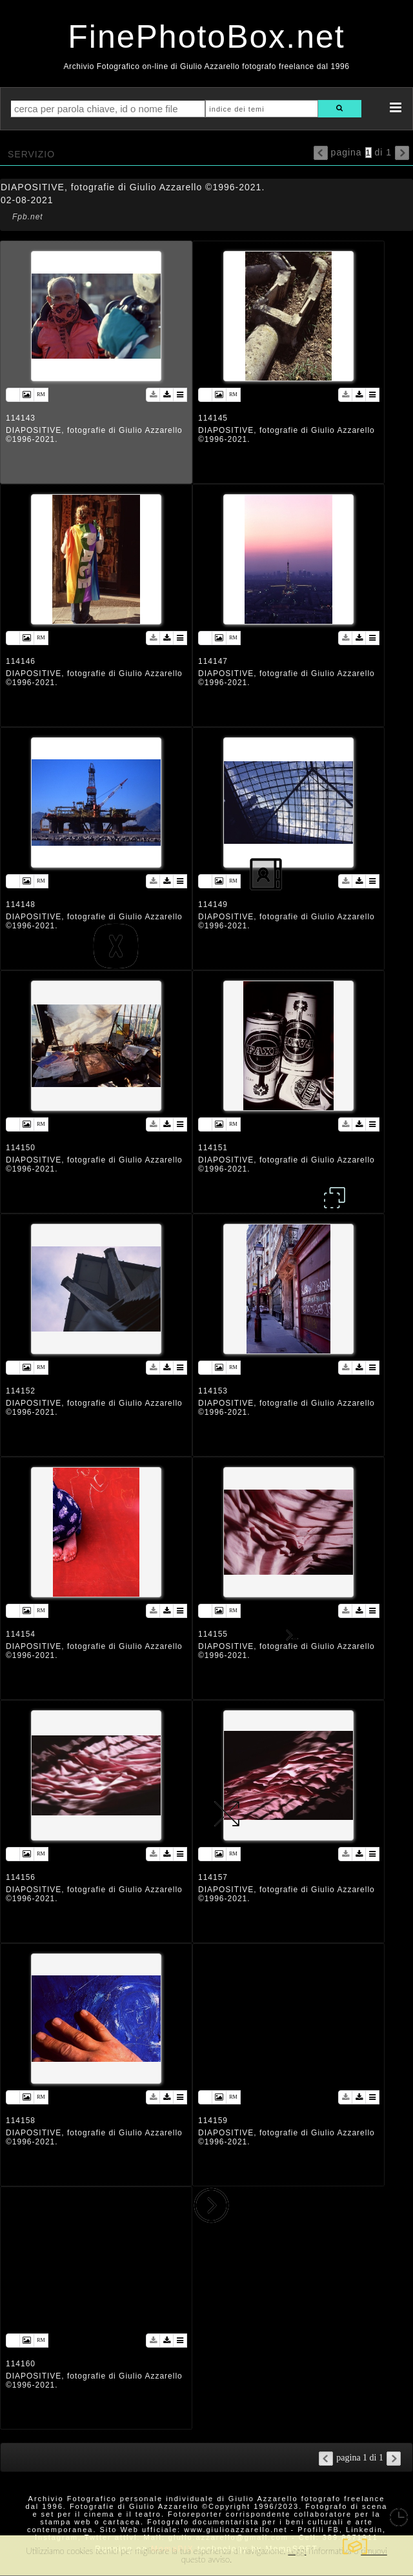 This screenshot has height=2576, width=413. Describe the element at coordinates (211, 2205) in the screenshot. I see `go to next item or step` at that location.